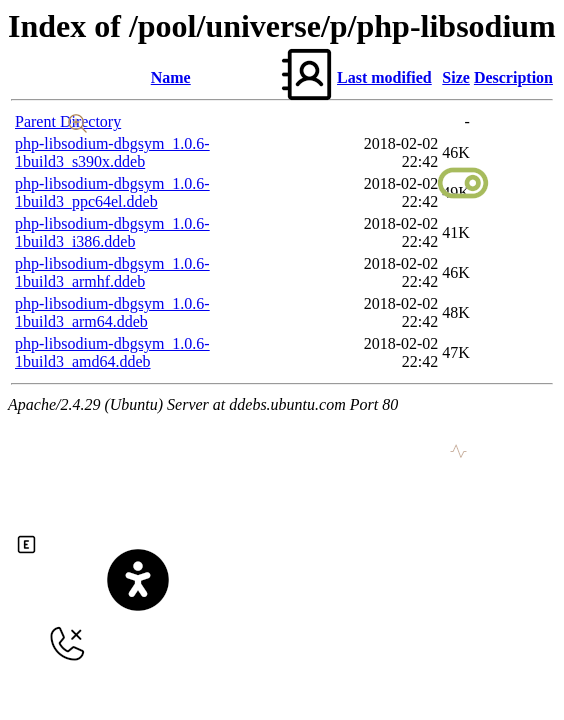 This screenshot has height=720, width=564. I want to click on zoom in on content, so click(77, 123).